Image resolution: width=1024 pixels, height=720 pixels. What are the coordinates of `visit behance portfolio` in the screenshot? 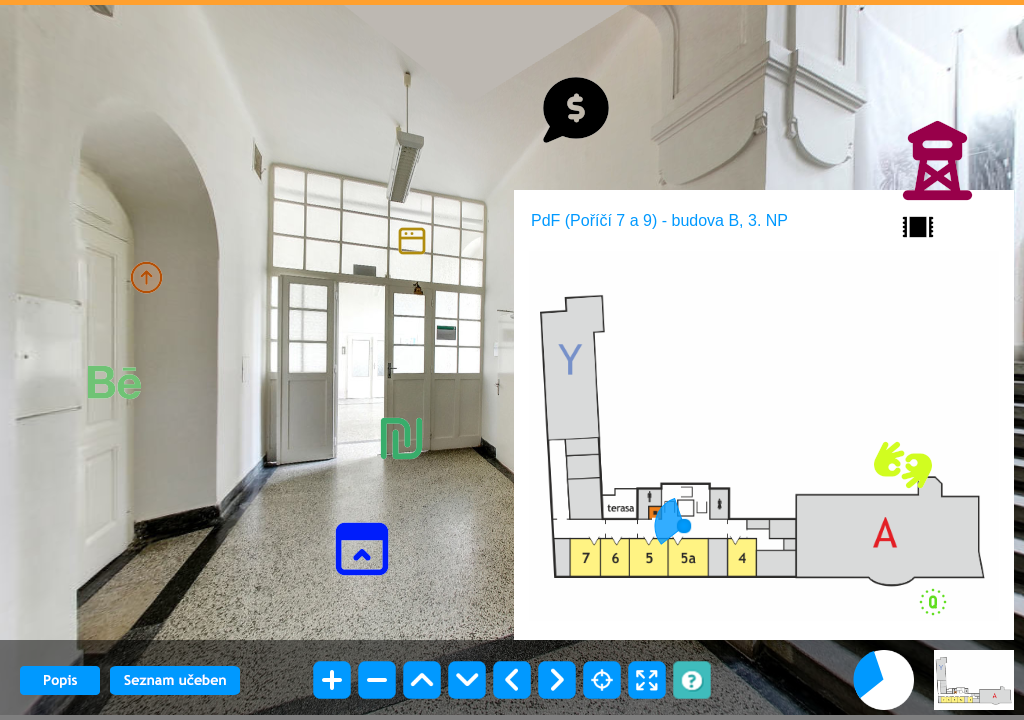 It's located at (114, 382).